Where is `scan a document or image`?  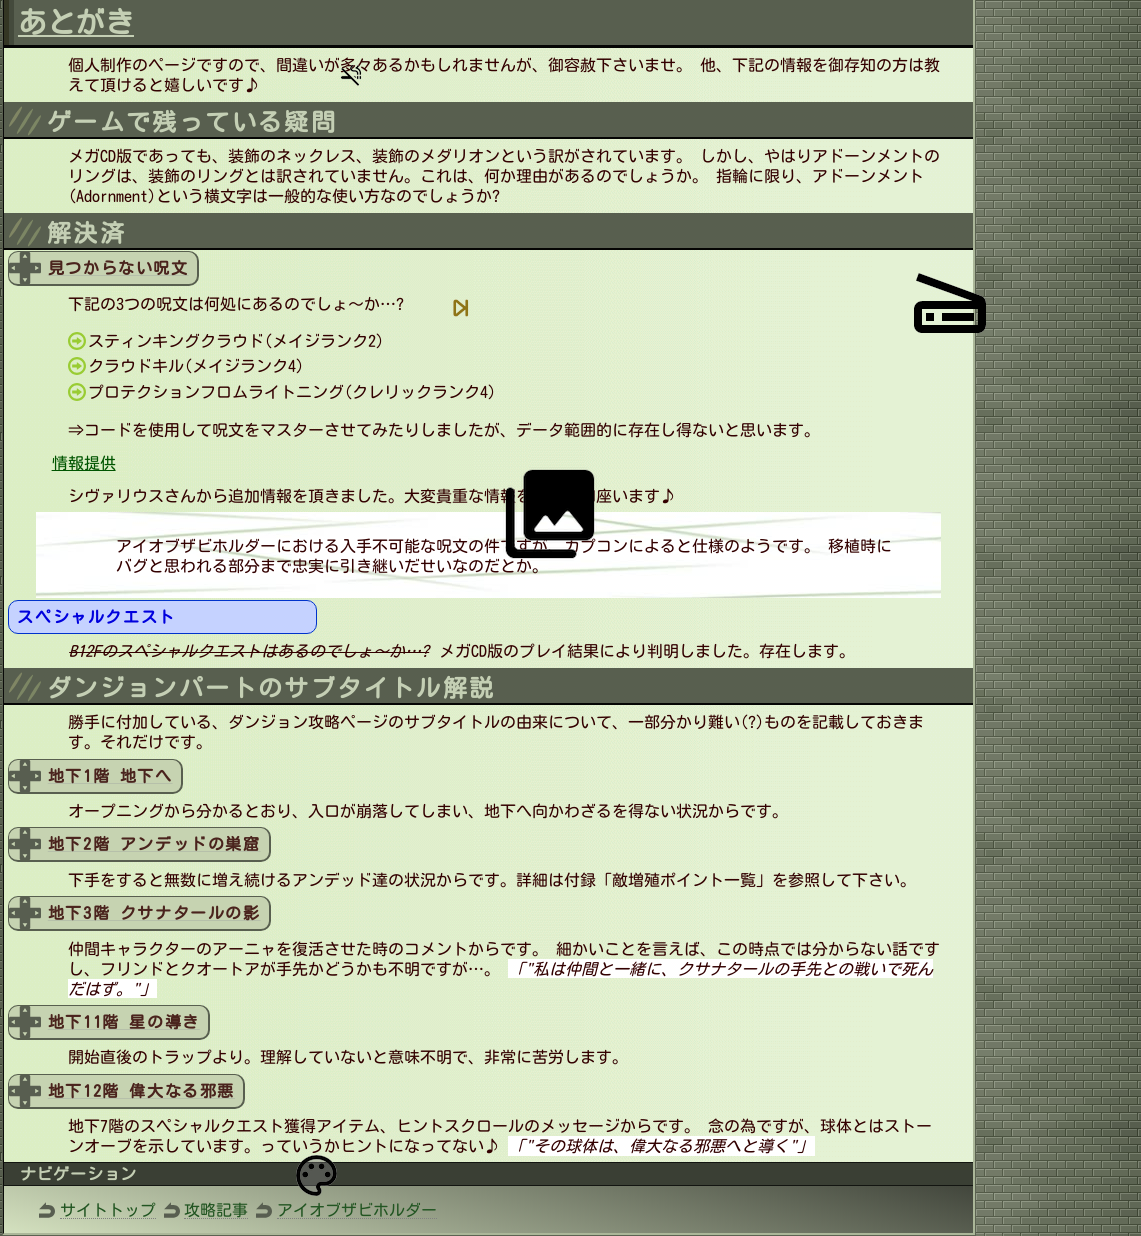 scan a document or image is located at coordinates (950, 301).